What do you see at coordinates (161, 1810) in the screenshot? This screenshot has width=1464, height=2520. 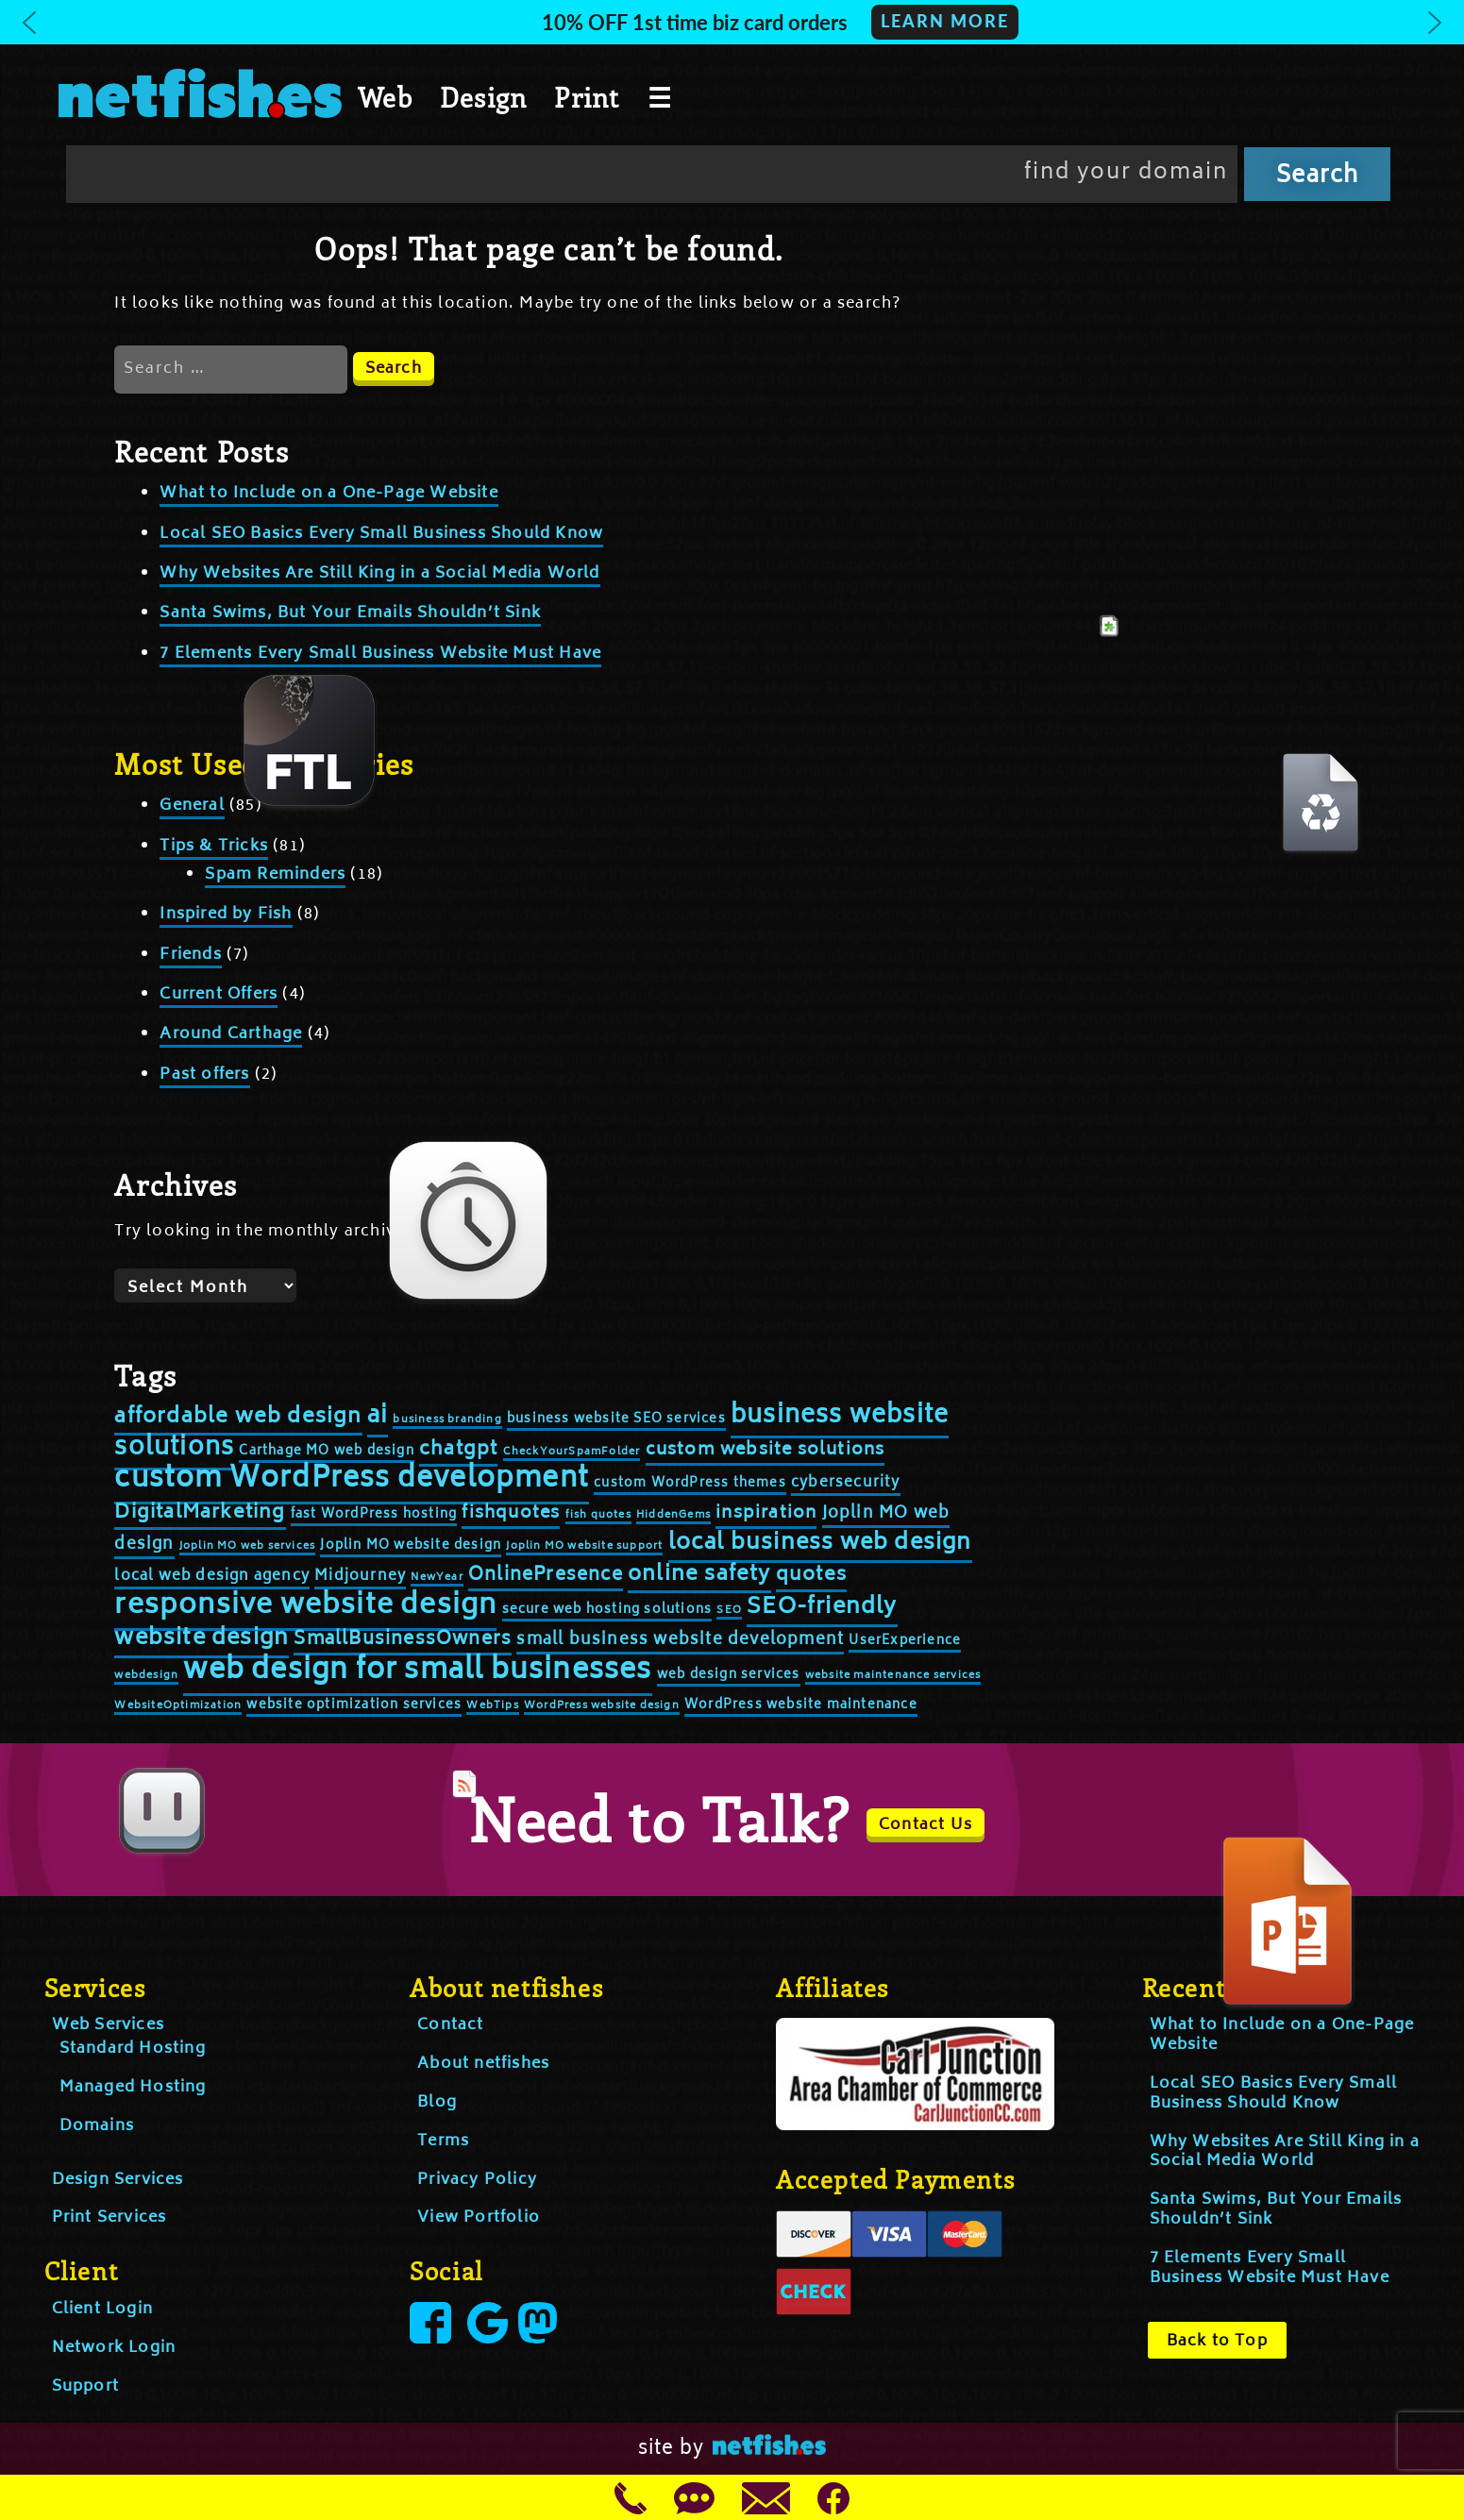 I see `open aseprite pixel art editor` at bounding box center [161, 1810].